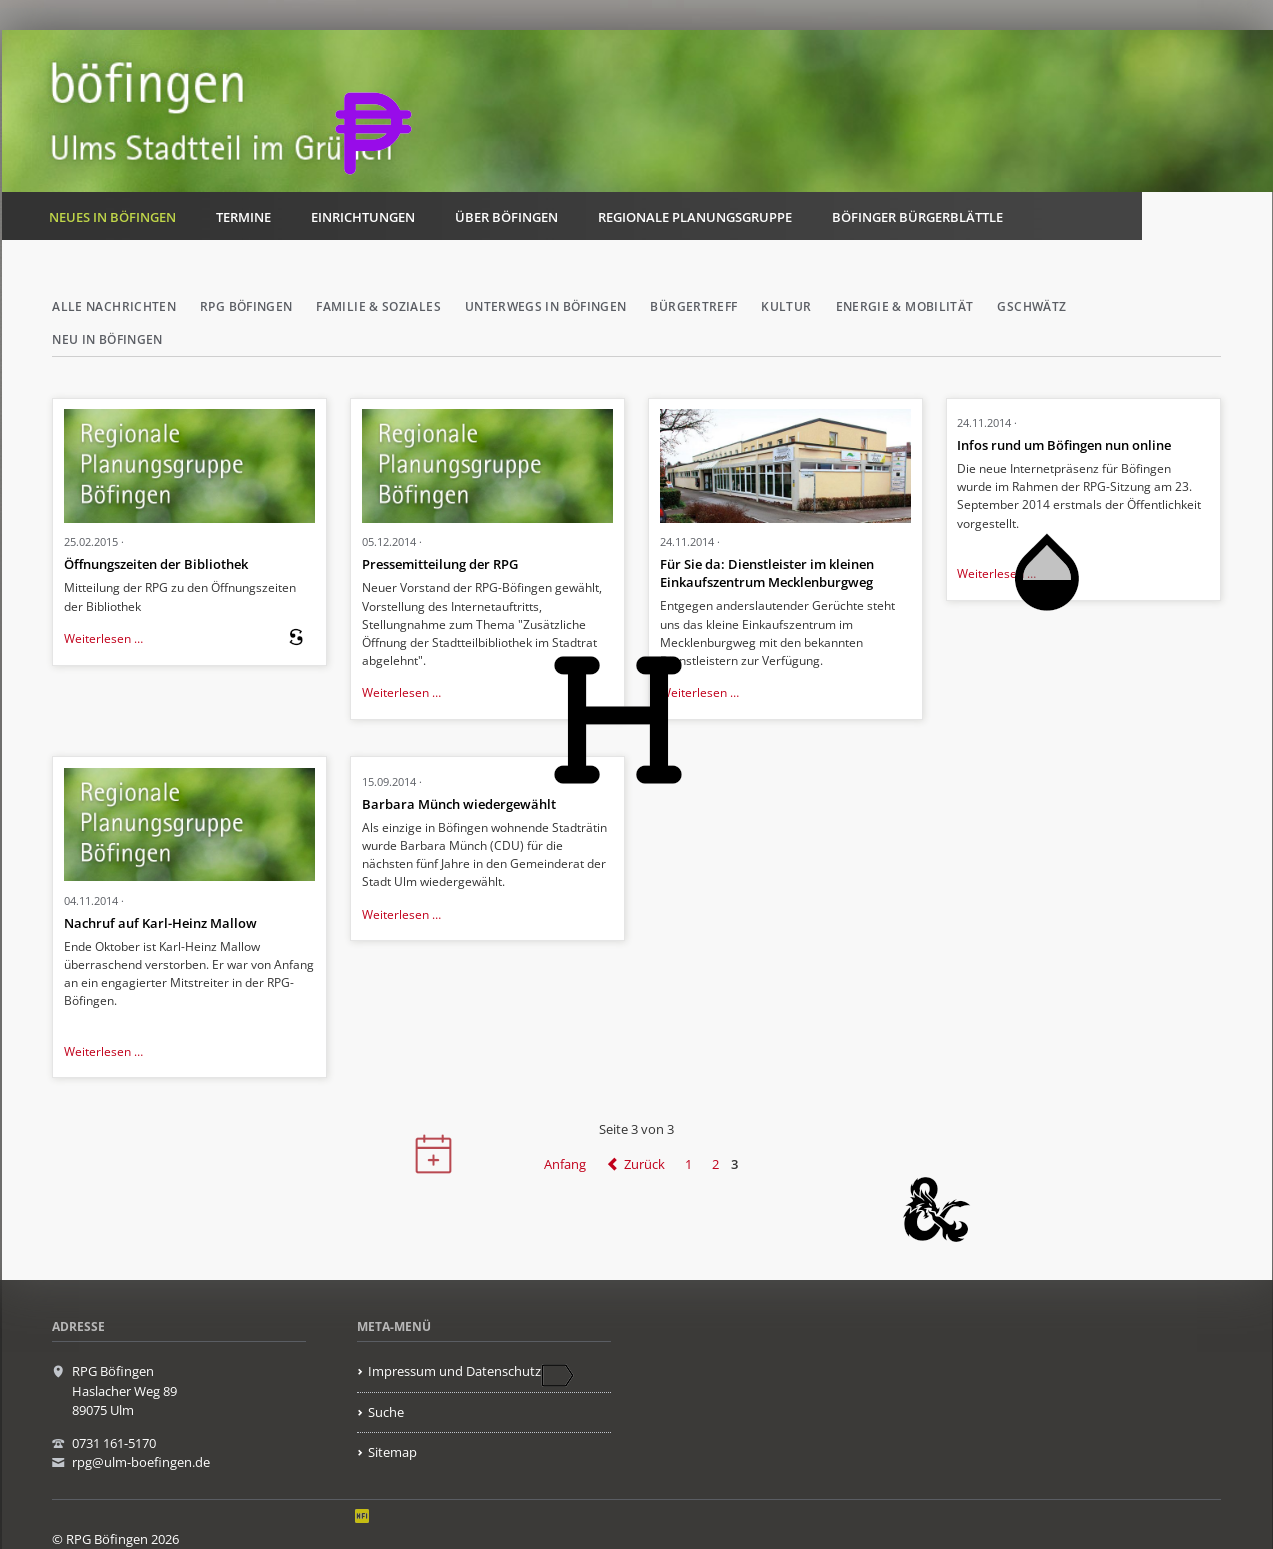 The image size is (1273, 1549). What do you see at coordinates (433, 1155) in the screenshot?
I see `add a new calendar event` at bounding box center [433, 1155].